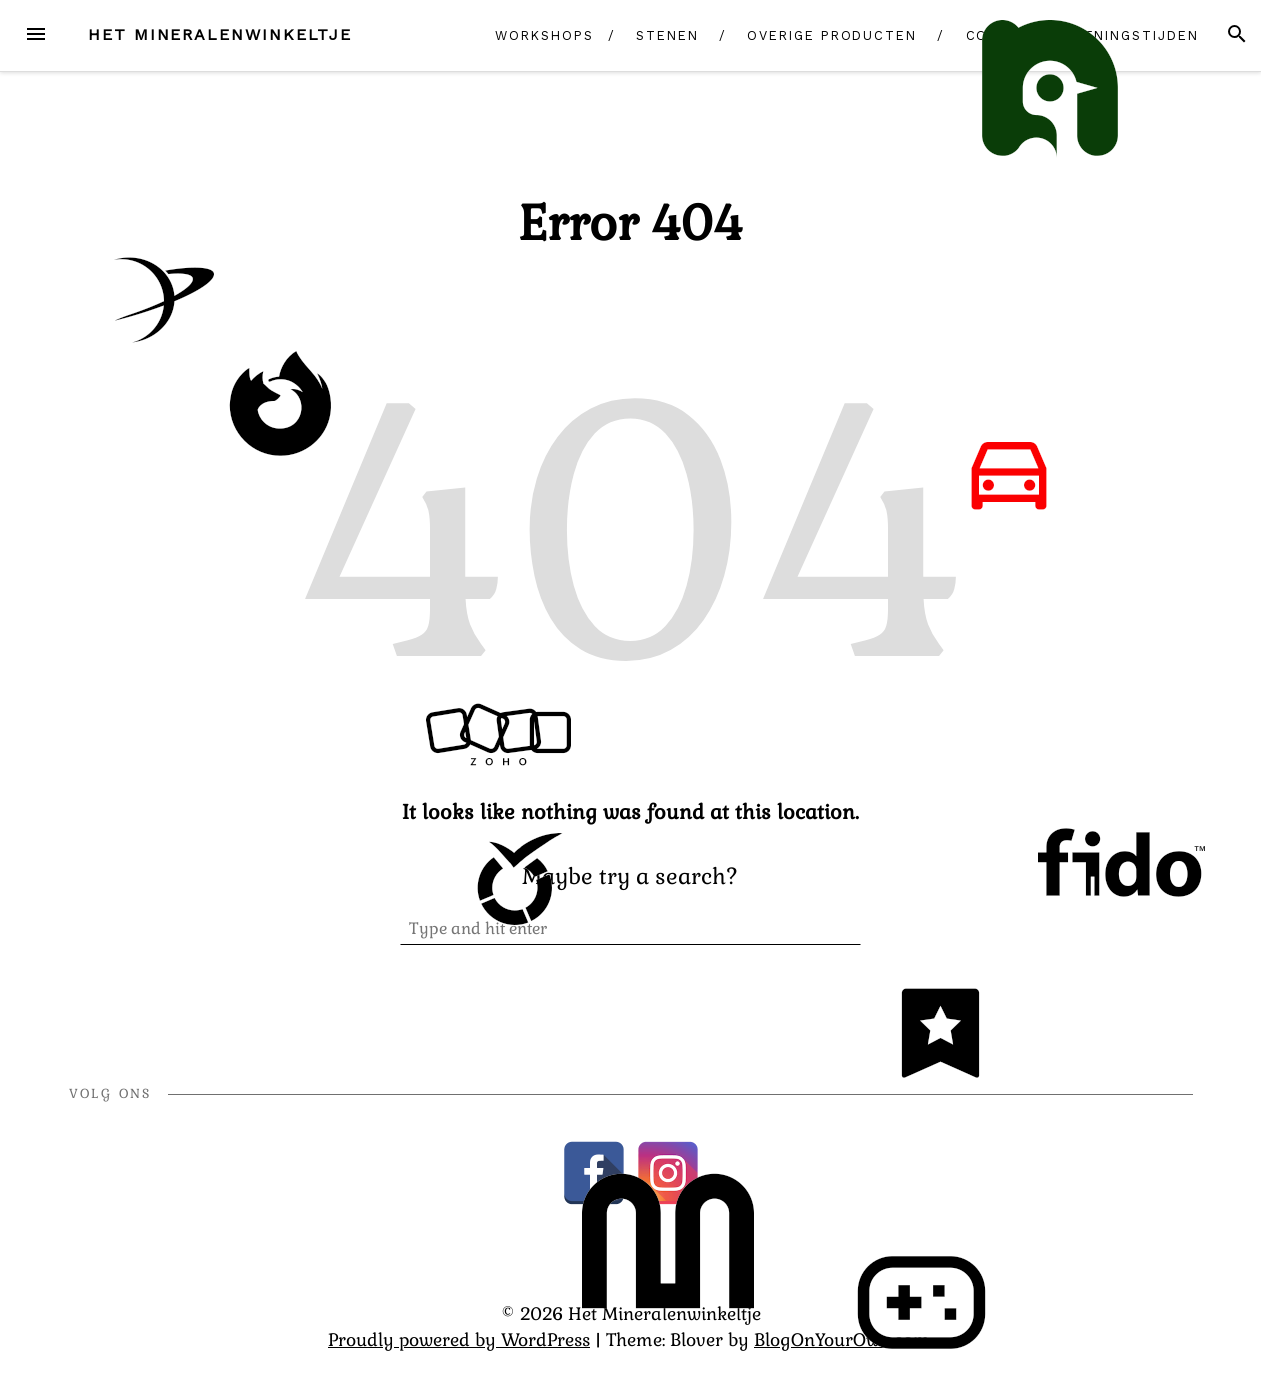  What do you see at coordinates (921, 1302) in the screenshot?
I see `open gaming or games section` at bounding box center [921, 1302].